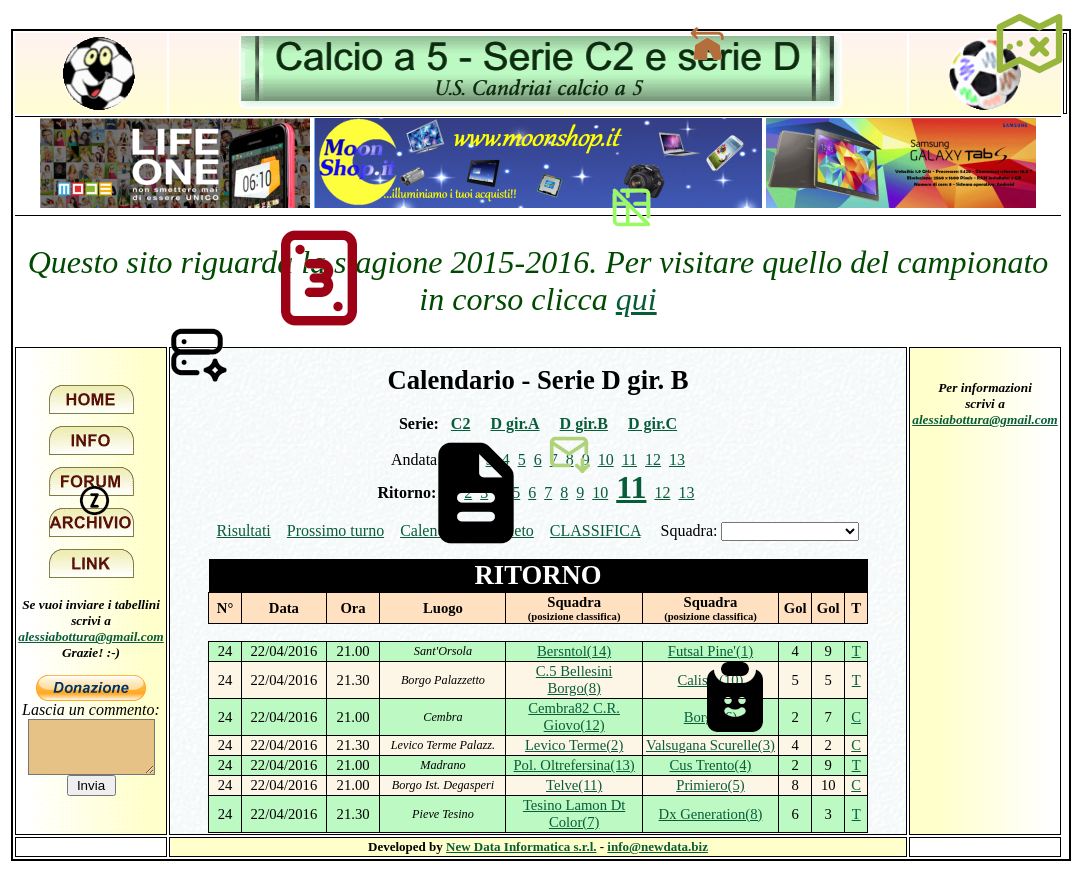 This screenshot has height=872, width=1074. I want to click on view positive feedback or reviews, so click(735, 697).